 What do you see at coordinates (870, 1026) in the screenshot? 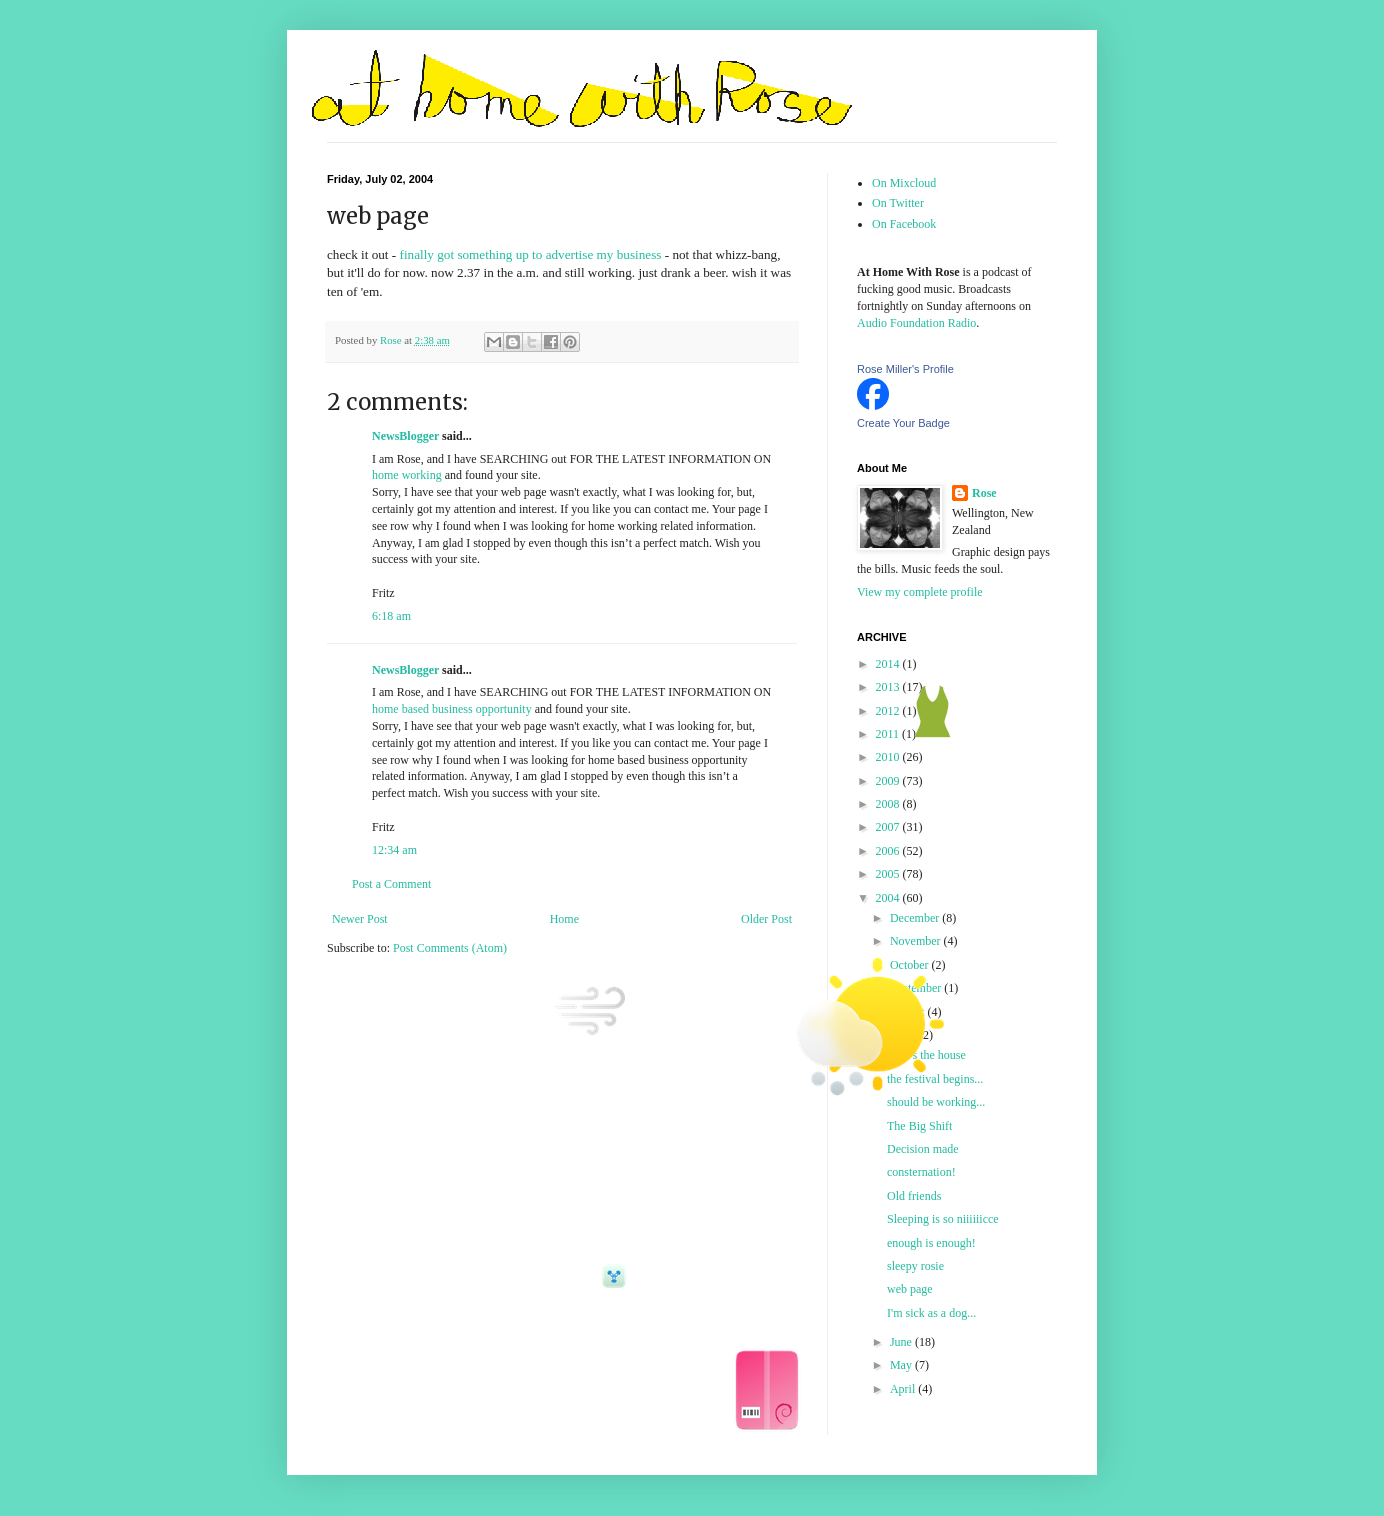
I see `indicates scattered snow showers during daytime` at bounding box center [870, 1026].